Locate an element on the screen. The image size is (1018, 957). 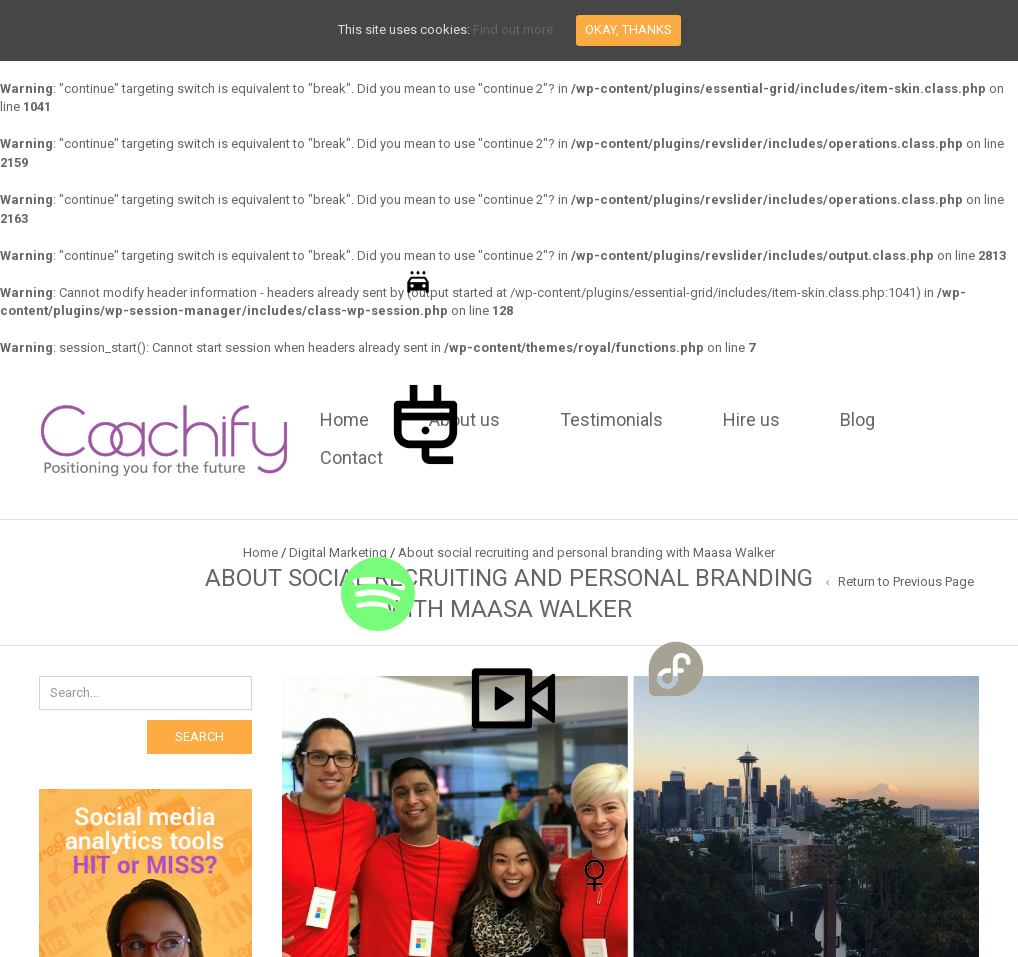
connect to a power source is located at coordinates (425, 424).